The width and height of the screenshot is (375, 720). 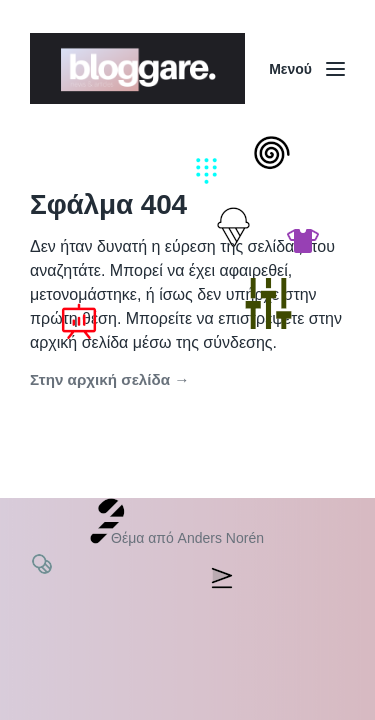 I want to click on indicates holiday or seasonal content, so click(x=106, y=522).